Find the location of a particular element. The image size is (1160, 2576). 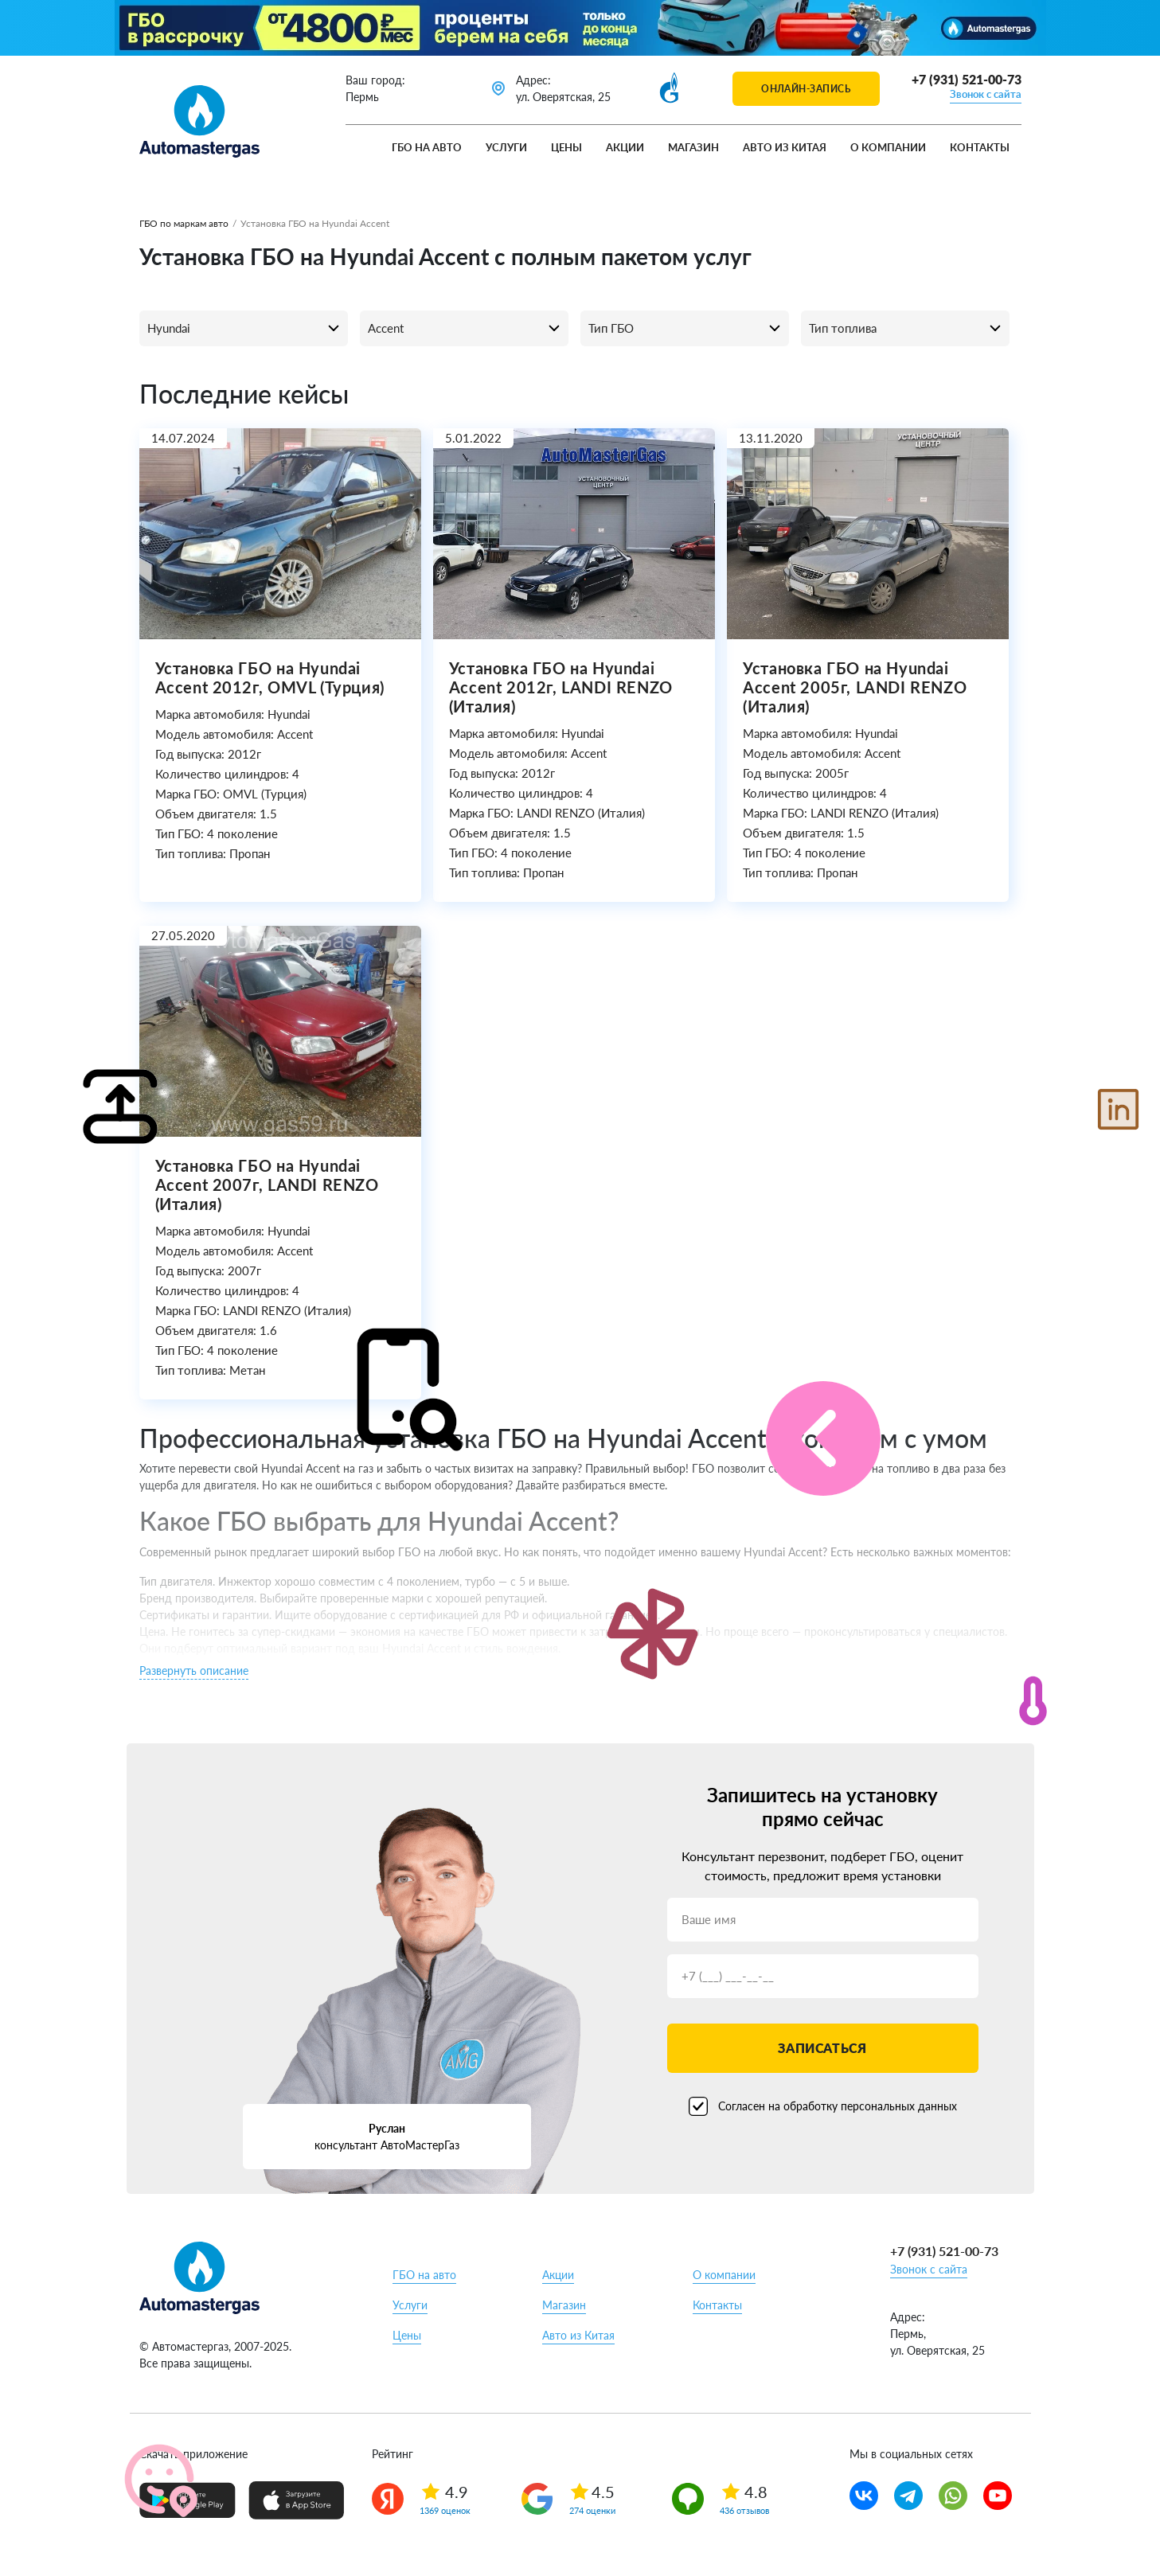

adjust car air conditioning or fan settings is located at coordinates (652, 1633).